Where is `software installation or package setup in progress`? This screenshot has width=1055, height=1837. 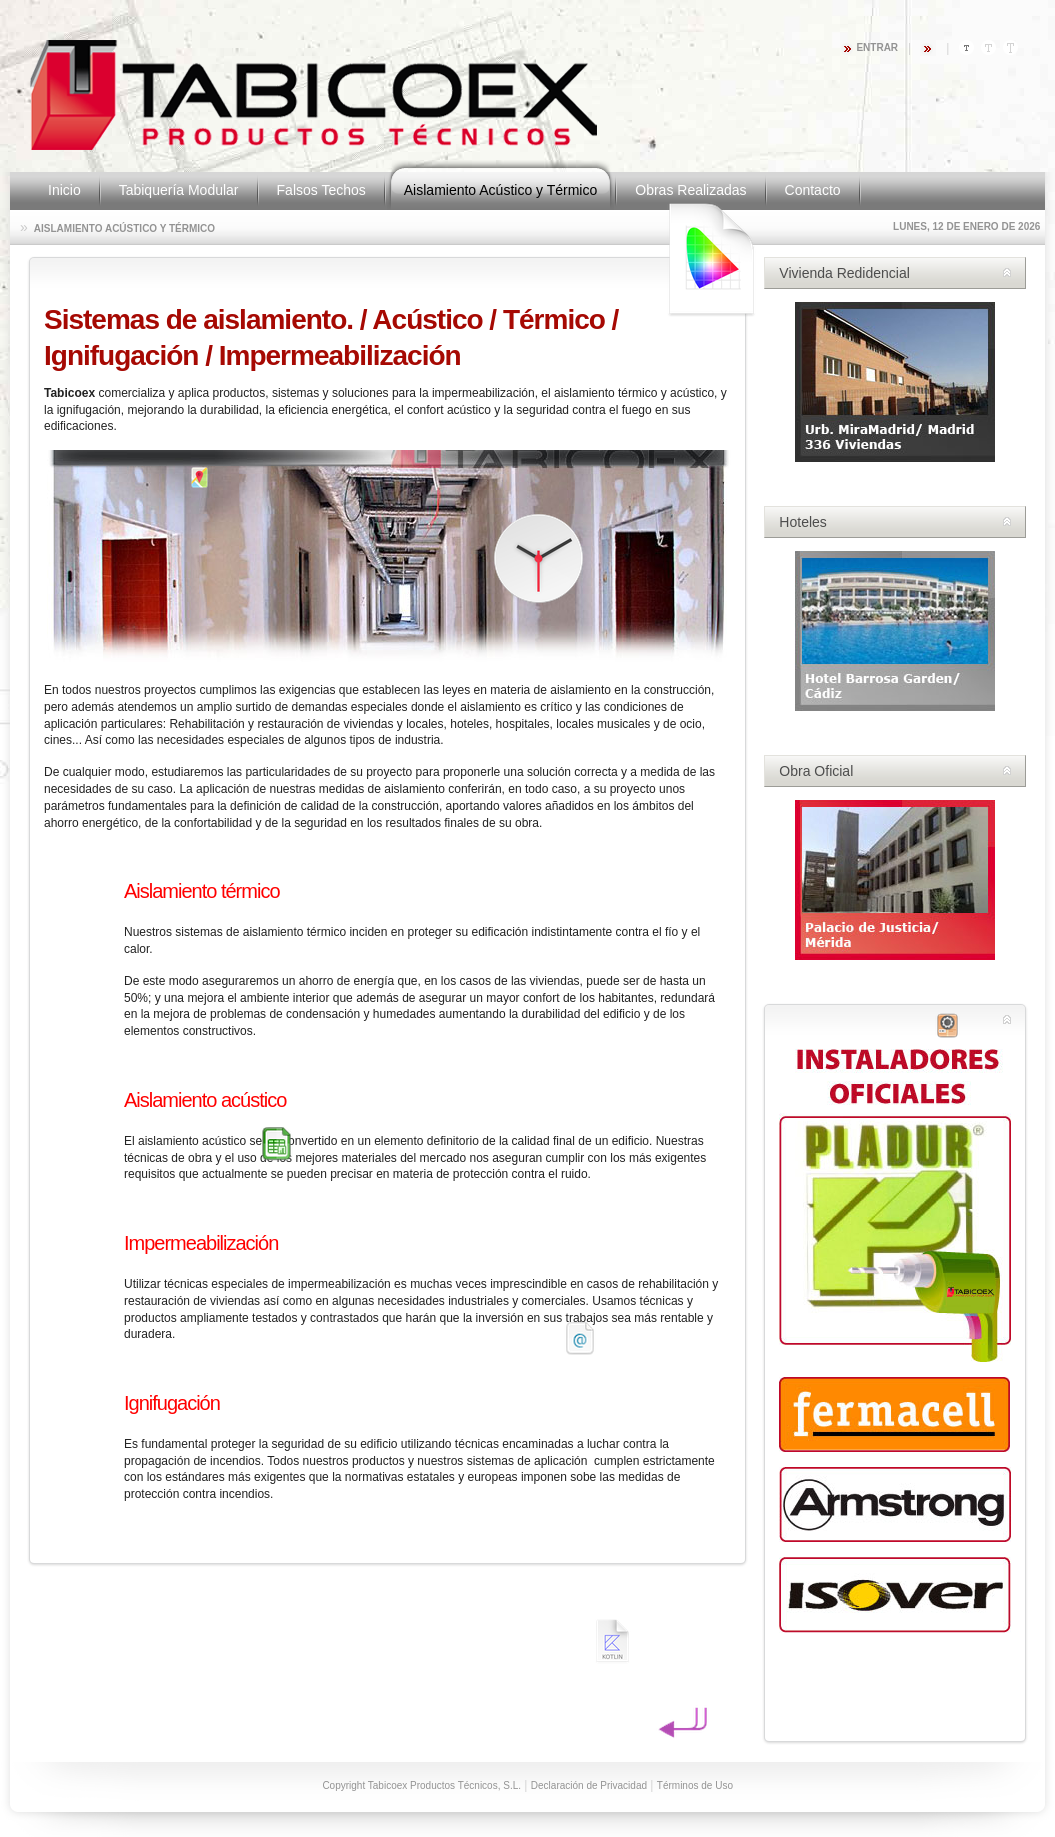 software installation or package setup in progress is located at coordinates (947, 1025).